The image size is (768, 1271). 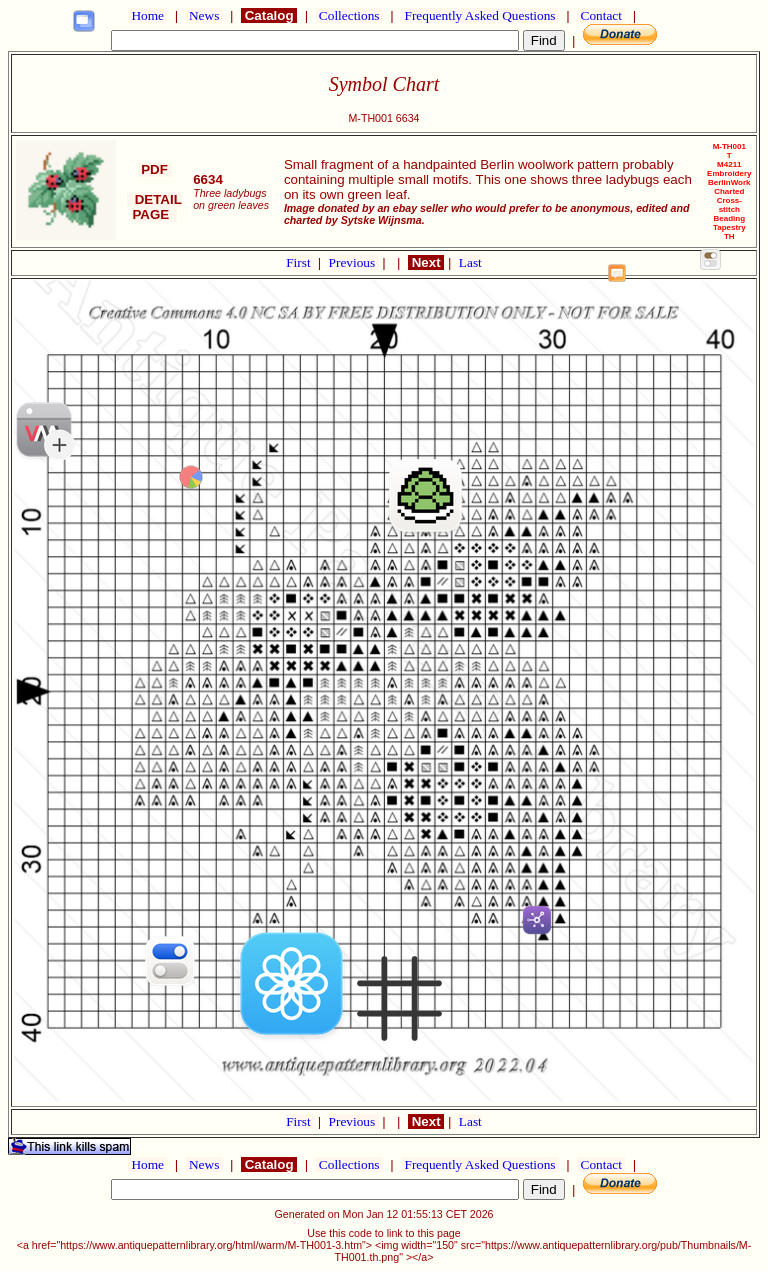 I want to click on open system tweaks or customization settings, so click(x=710, y=259).